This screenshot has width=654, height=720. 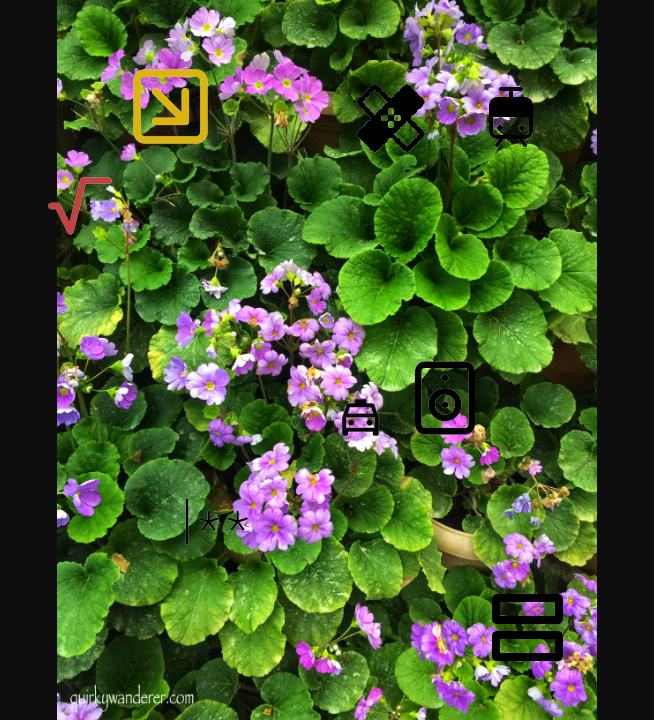 I want to click on access square root or radical function in calculator, so click(x=80, y=206).